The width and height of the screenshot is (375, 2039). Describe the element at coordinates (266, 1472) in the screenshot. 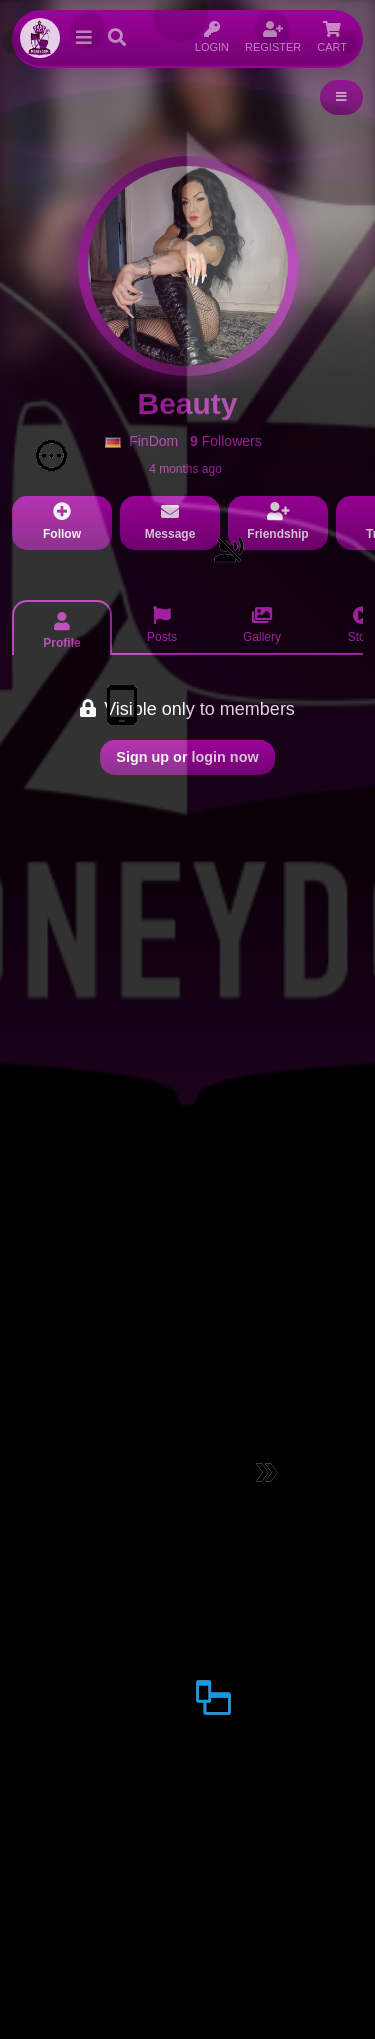

I see `skip forward or advance quickly` at that location.